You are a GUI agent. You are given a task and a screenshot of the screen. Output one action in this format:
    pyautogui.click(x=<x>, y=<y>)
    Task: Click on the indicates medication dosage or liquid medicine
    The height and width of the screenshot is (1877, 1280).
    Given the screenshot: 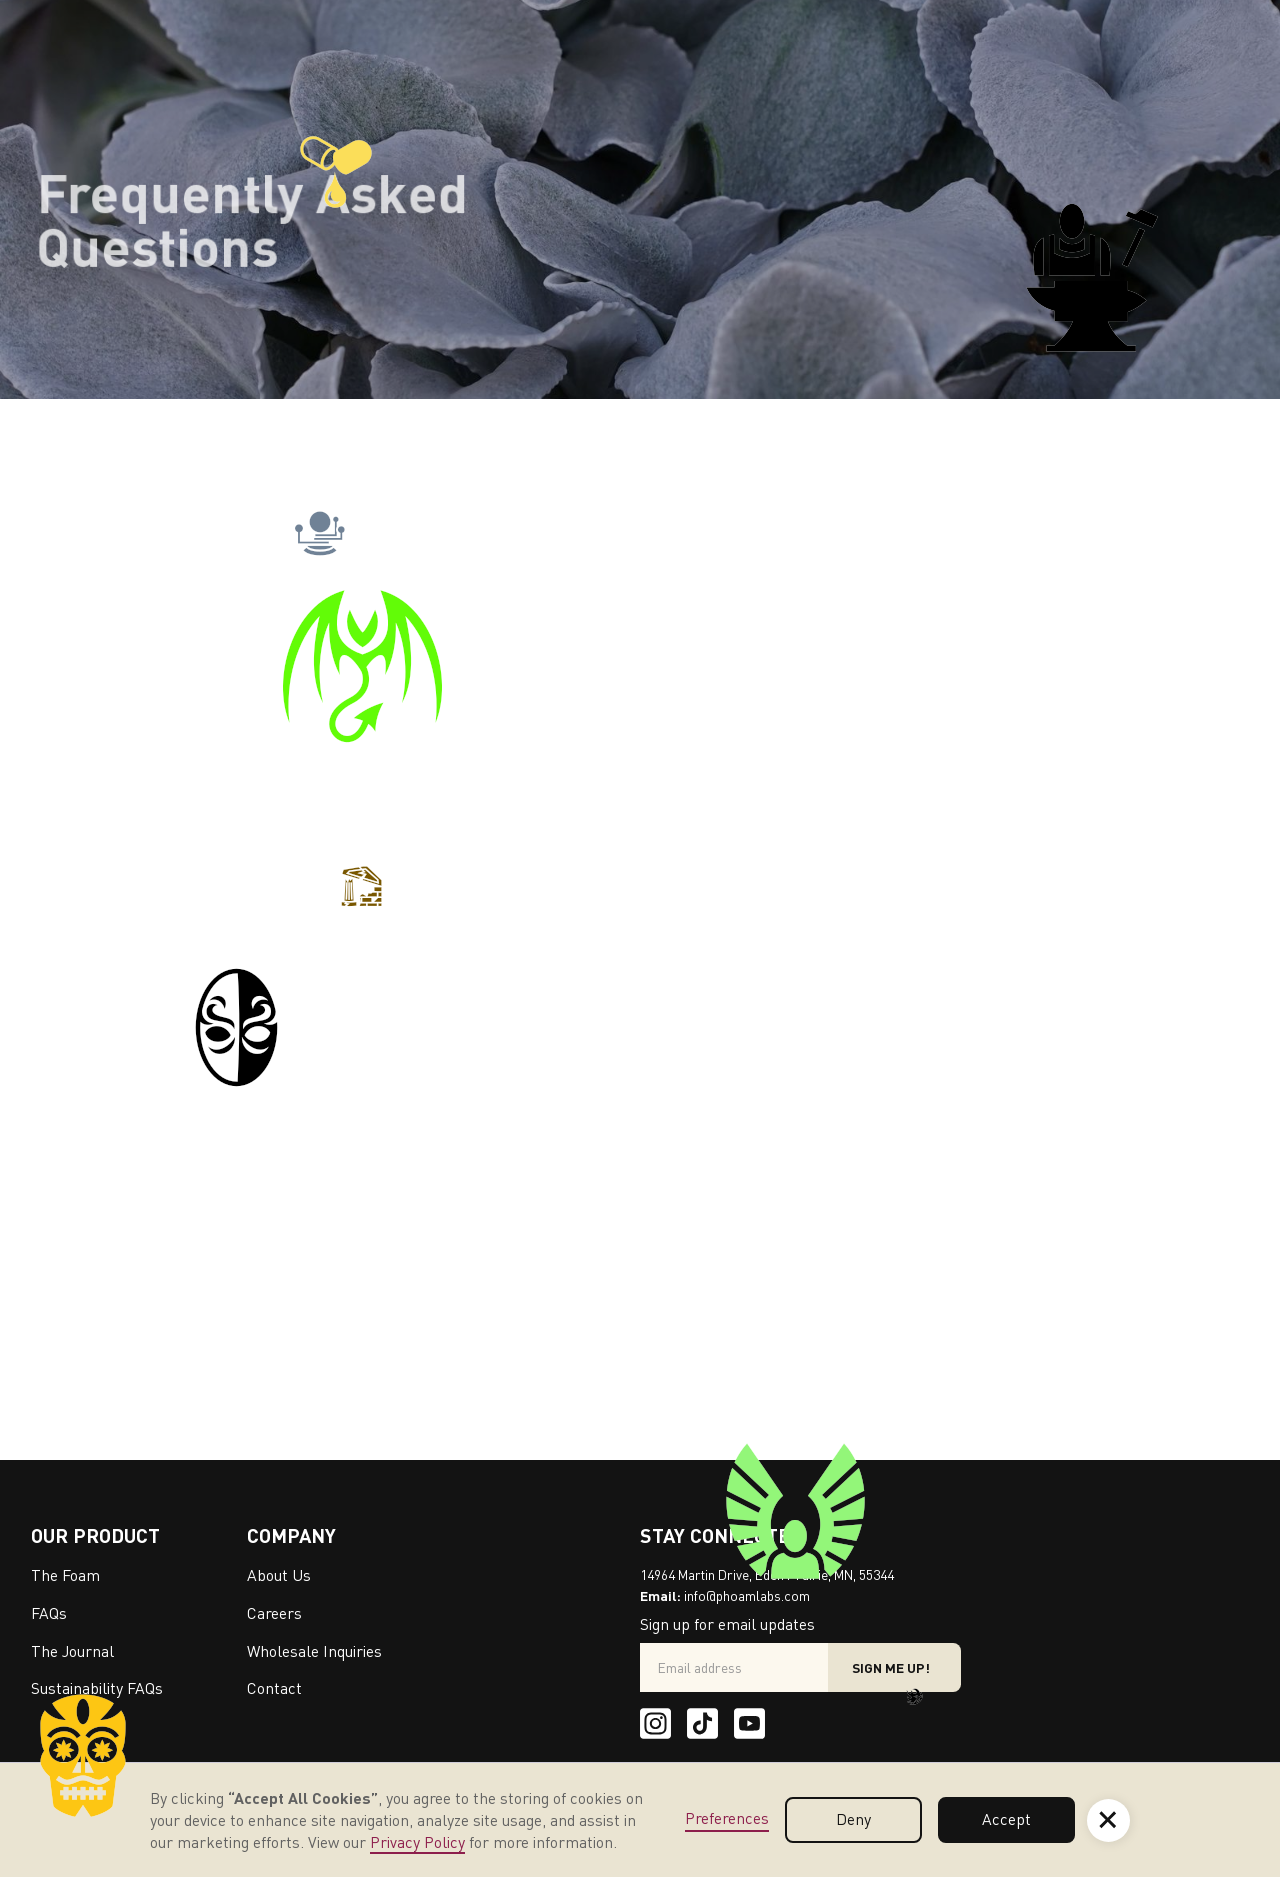 What is the action you would take?
    pyautogui.click(x=336, y=172)
    